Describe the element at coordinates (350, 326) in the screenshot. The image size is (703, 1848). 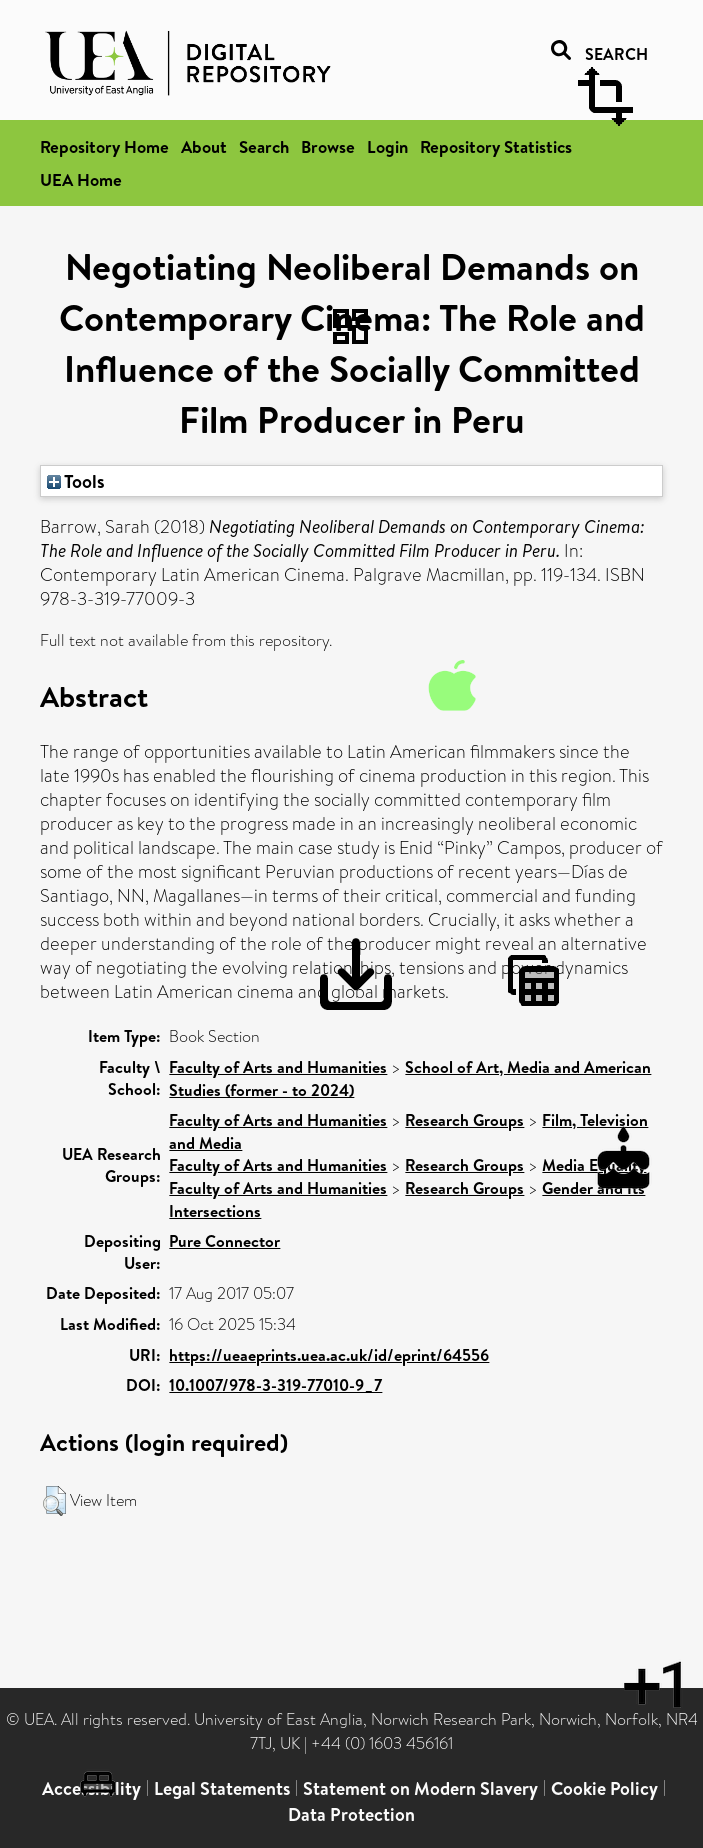
I see `access the main dashboard` at that location.